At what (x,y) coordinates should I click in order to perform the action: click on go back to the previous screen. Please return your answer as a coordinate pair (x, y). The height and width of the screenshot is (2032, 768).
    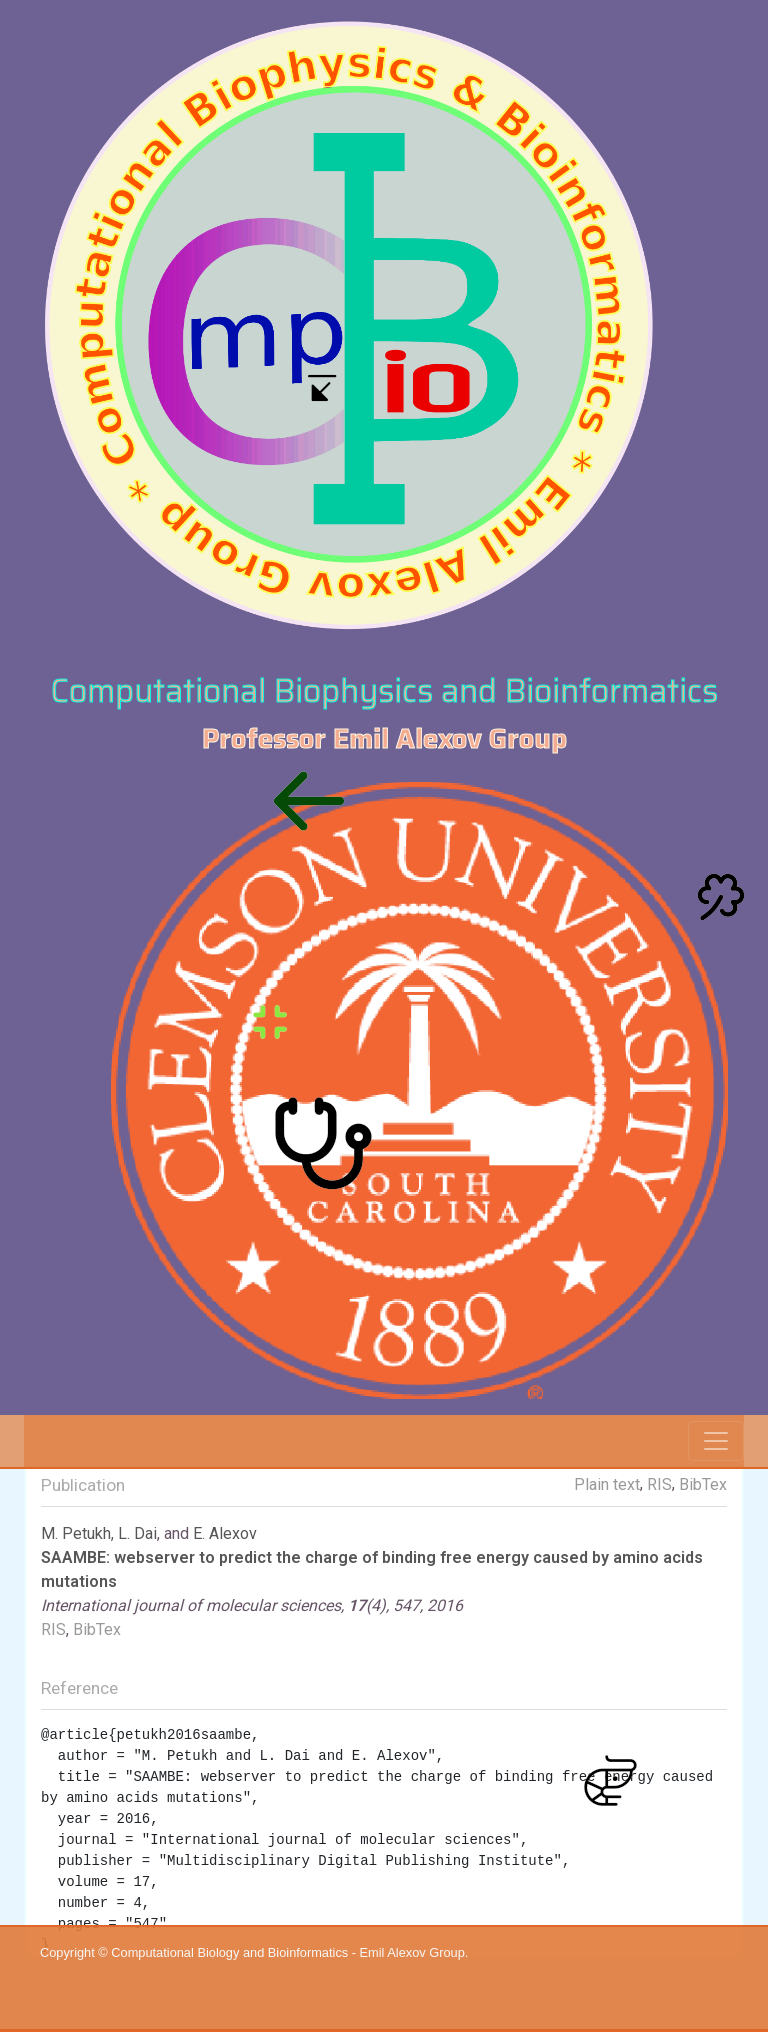
    Looking at the image, I should click on (309, 801).